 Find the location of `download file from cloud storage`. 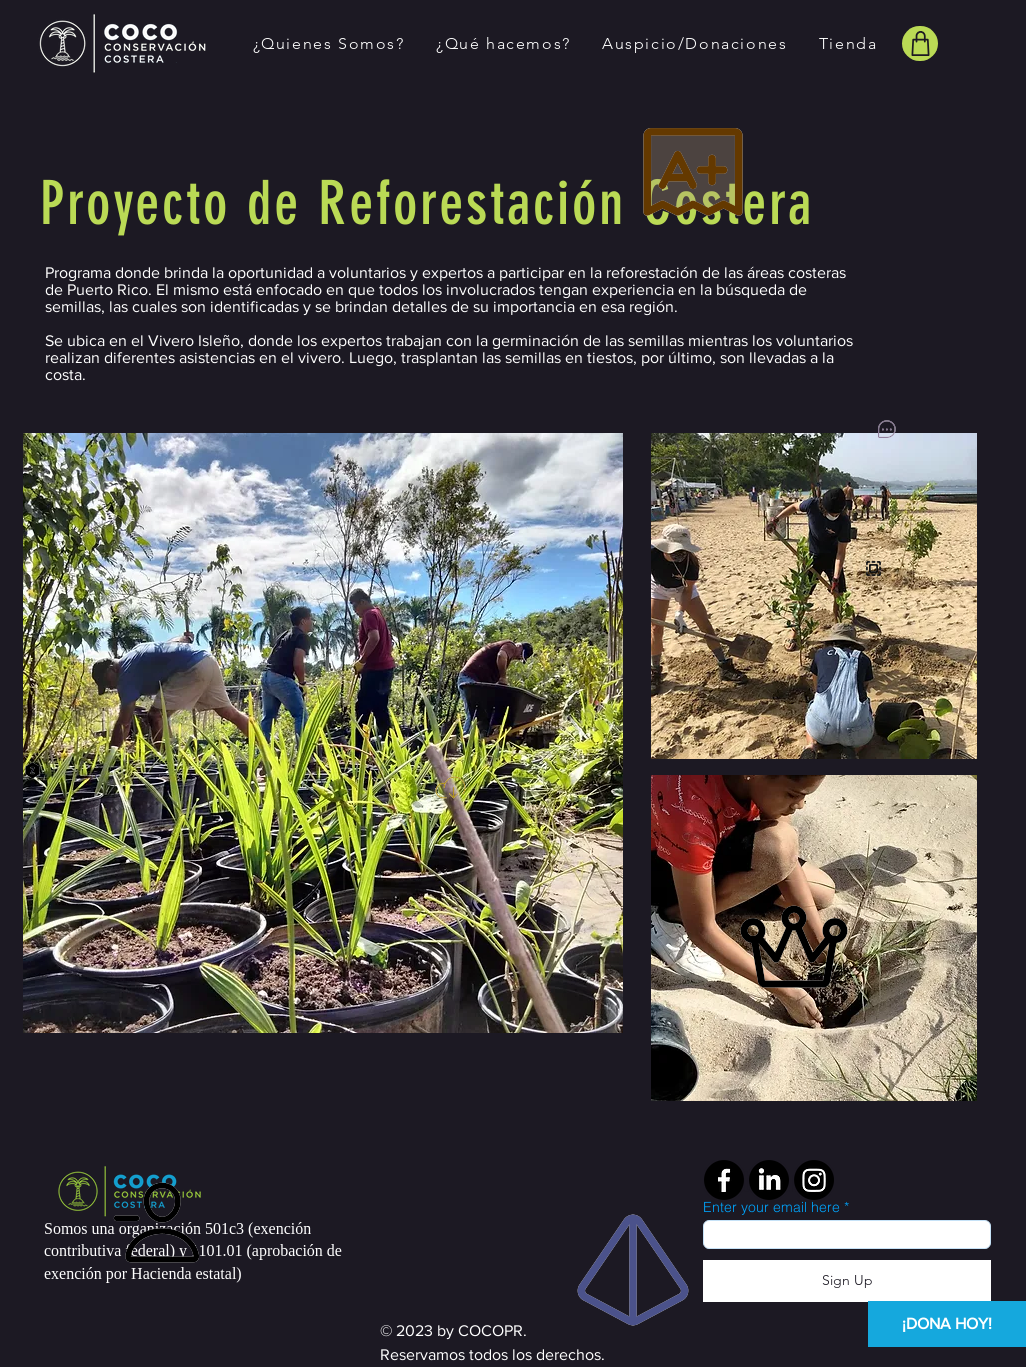

download file from cloud storage is located at coordinates (450, 787).